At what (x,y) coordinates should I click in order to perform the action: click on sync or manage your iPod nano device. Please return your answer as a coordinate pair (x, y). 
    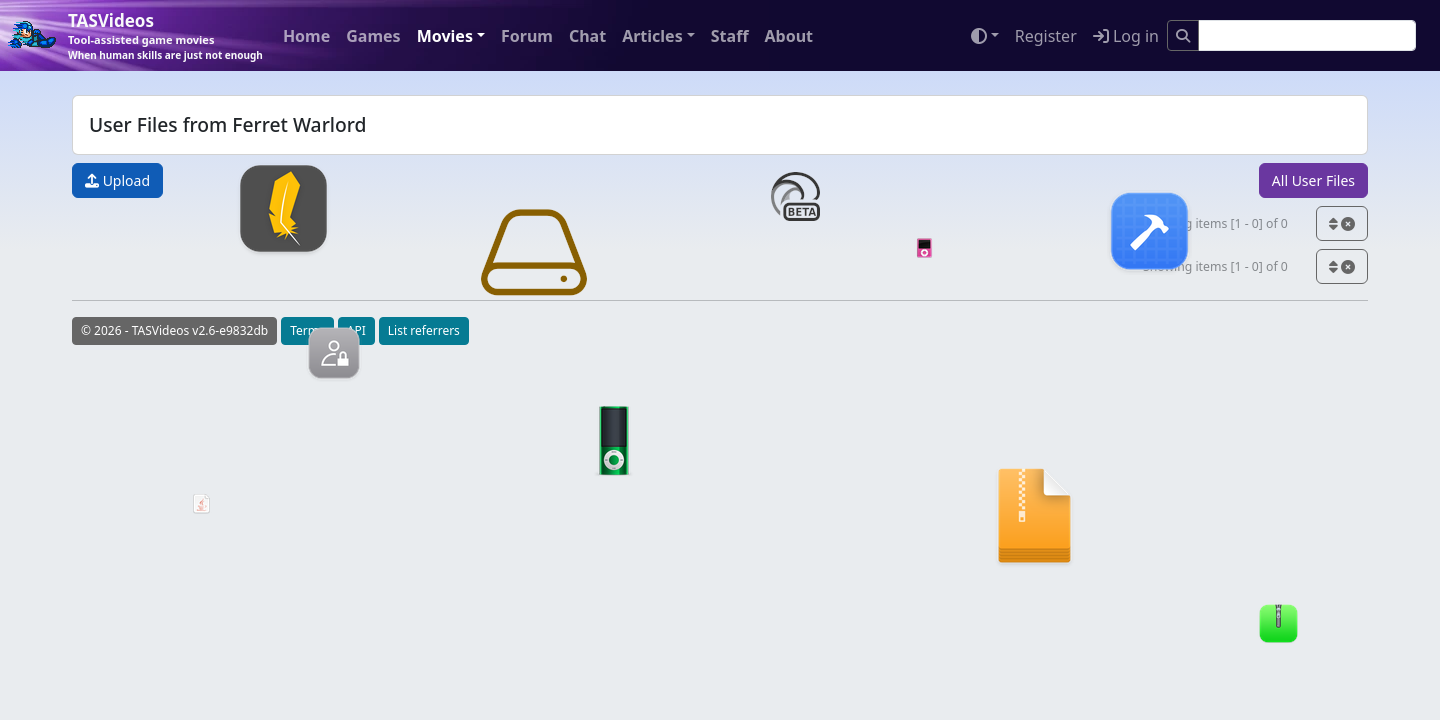
    Looking at the image, I should click on (924, 243).